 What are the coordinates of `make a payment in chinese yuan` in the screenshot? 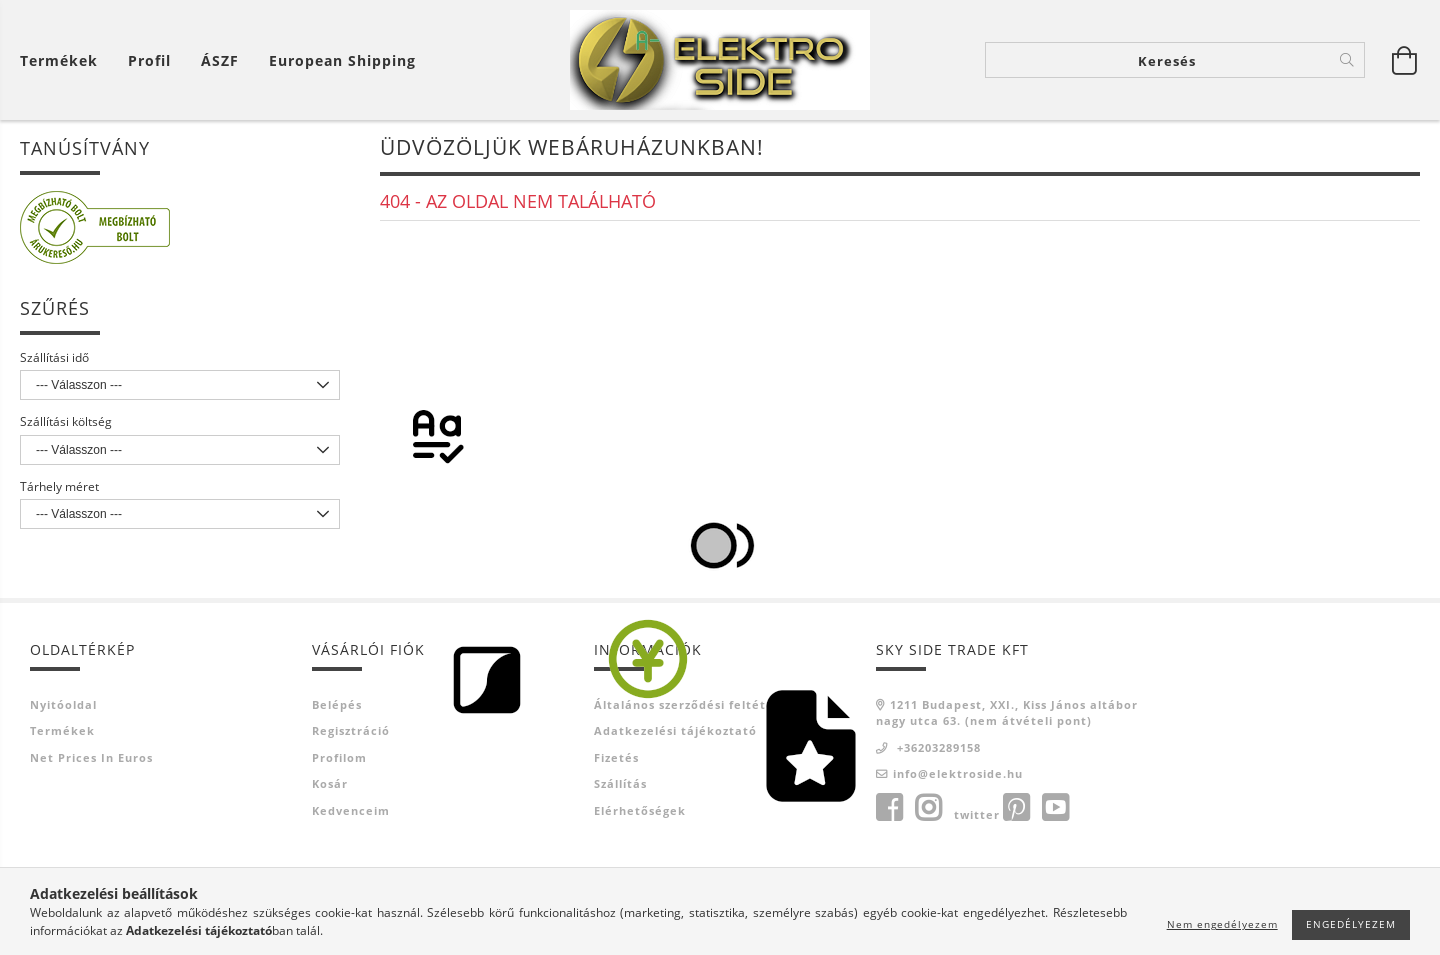 It's located at (648, 659).